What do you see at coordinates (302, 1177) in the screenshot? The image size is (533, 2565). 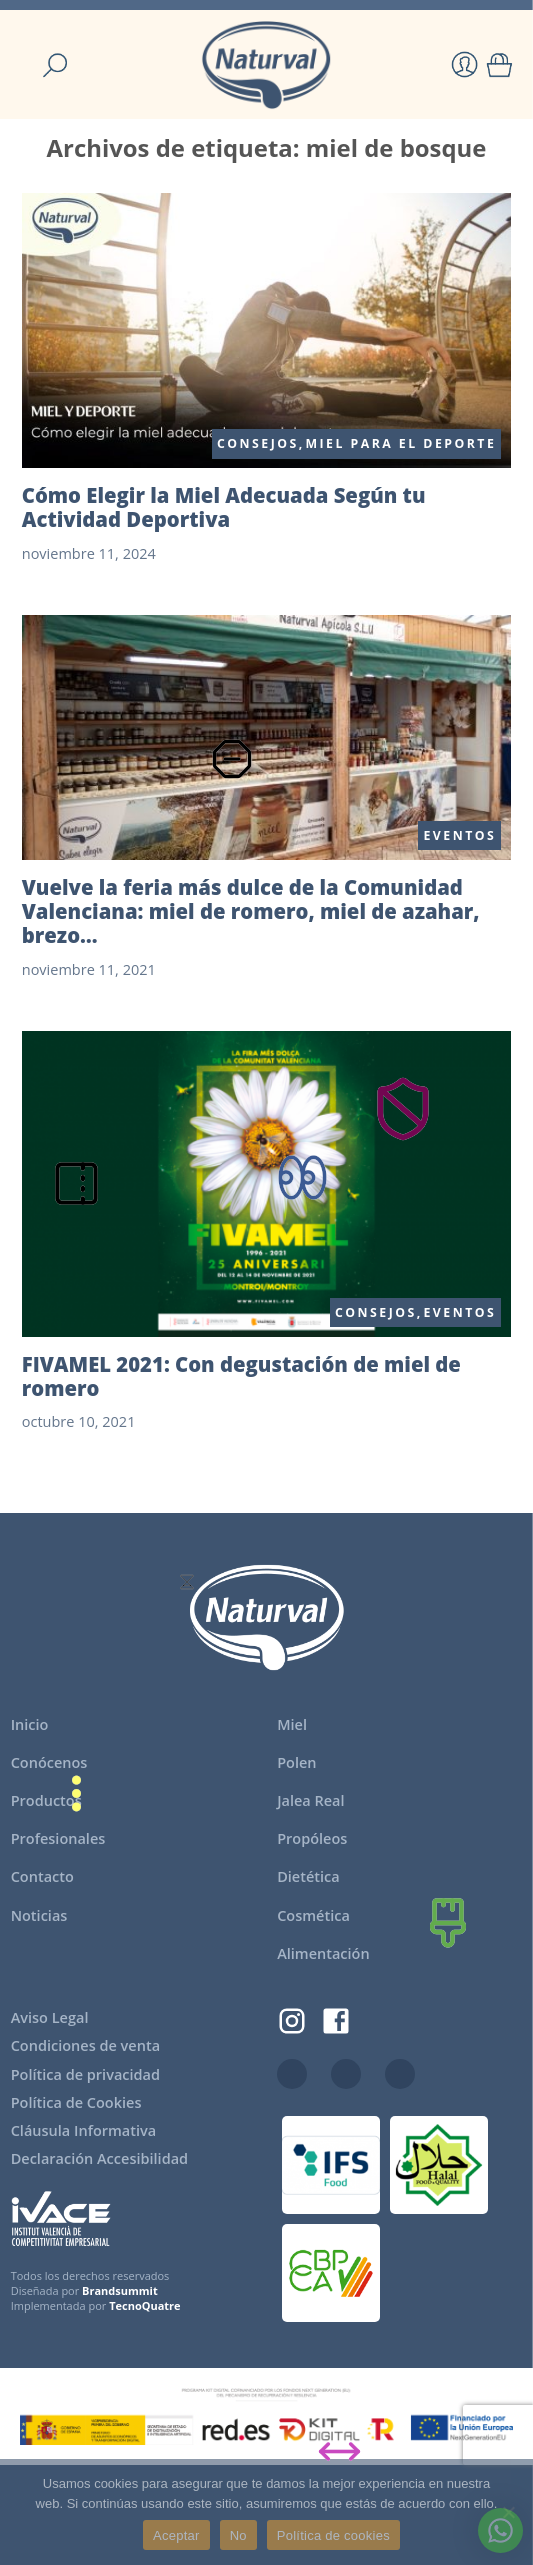 I see `view who has seen your content` at bounding box center [302, 1177].